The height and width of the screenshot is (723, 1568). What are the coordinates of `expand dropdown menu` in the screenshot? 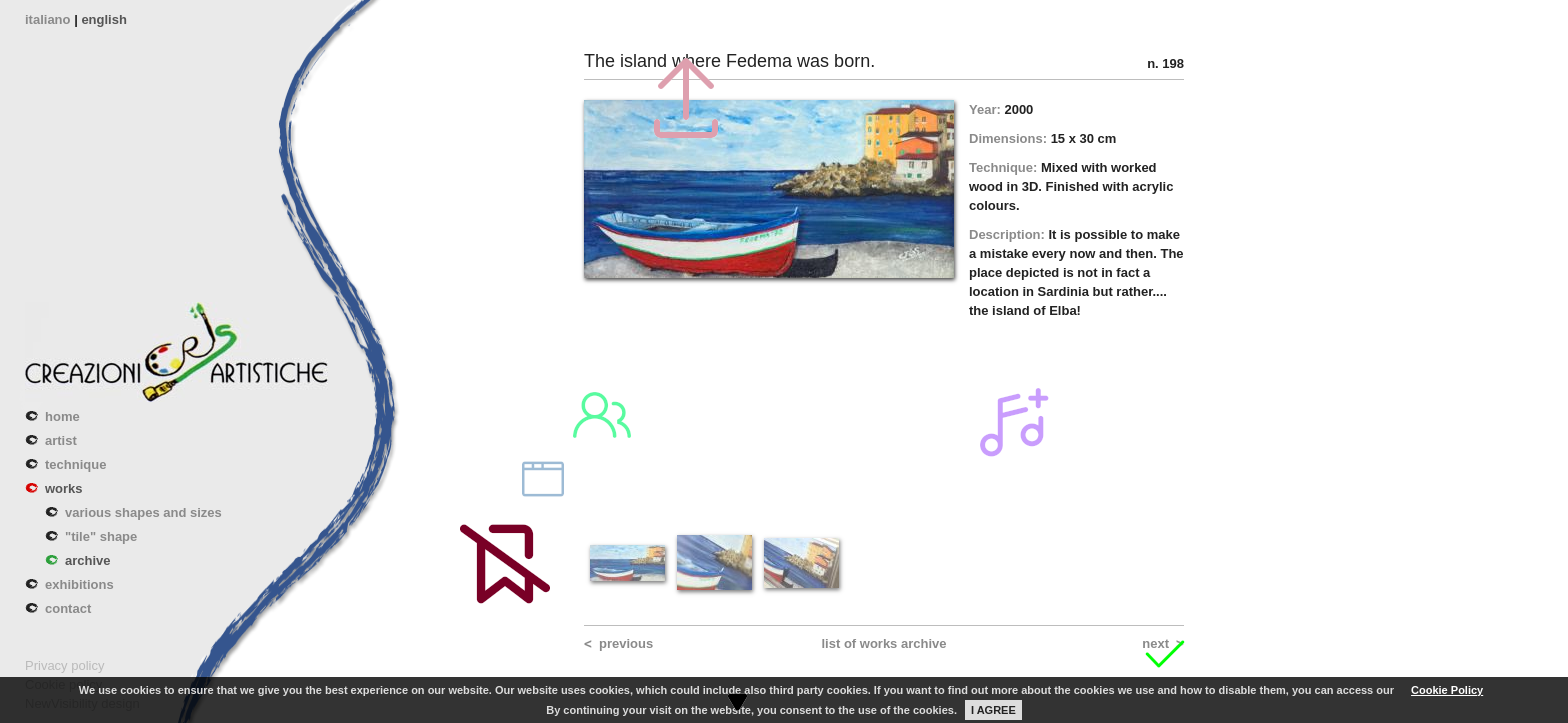 It's located at (737, 701).